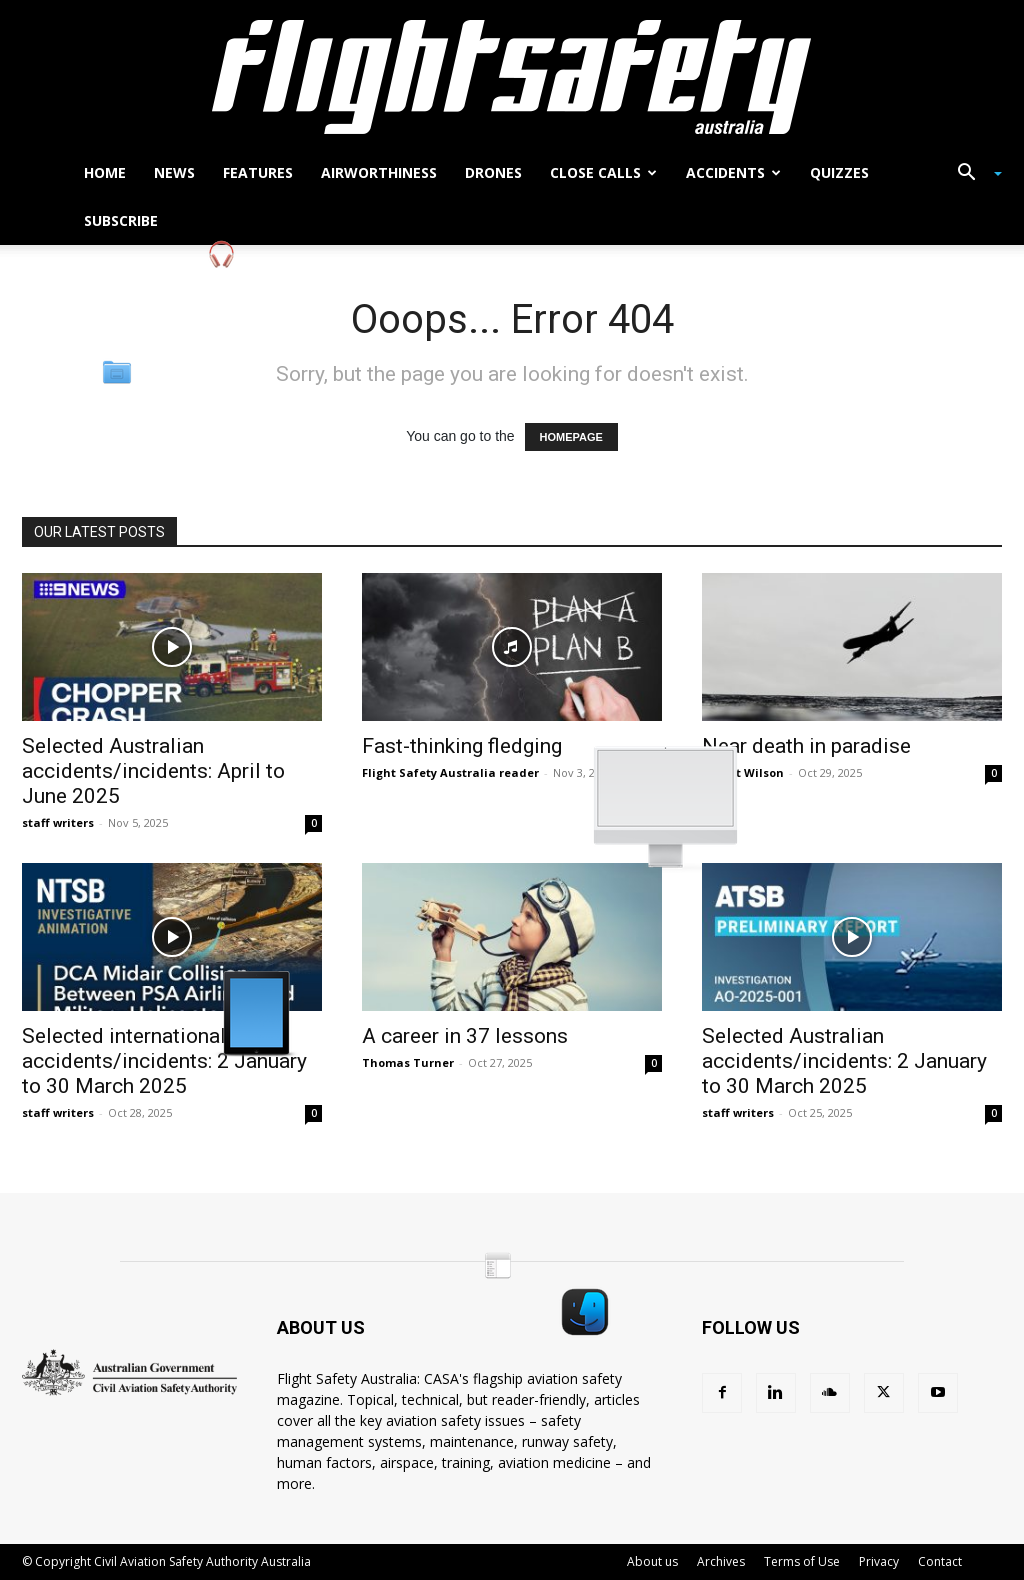  I want to click on represents this mac in system preferences or network settings, so click(665, 804).